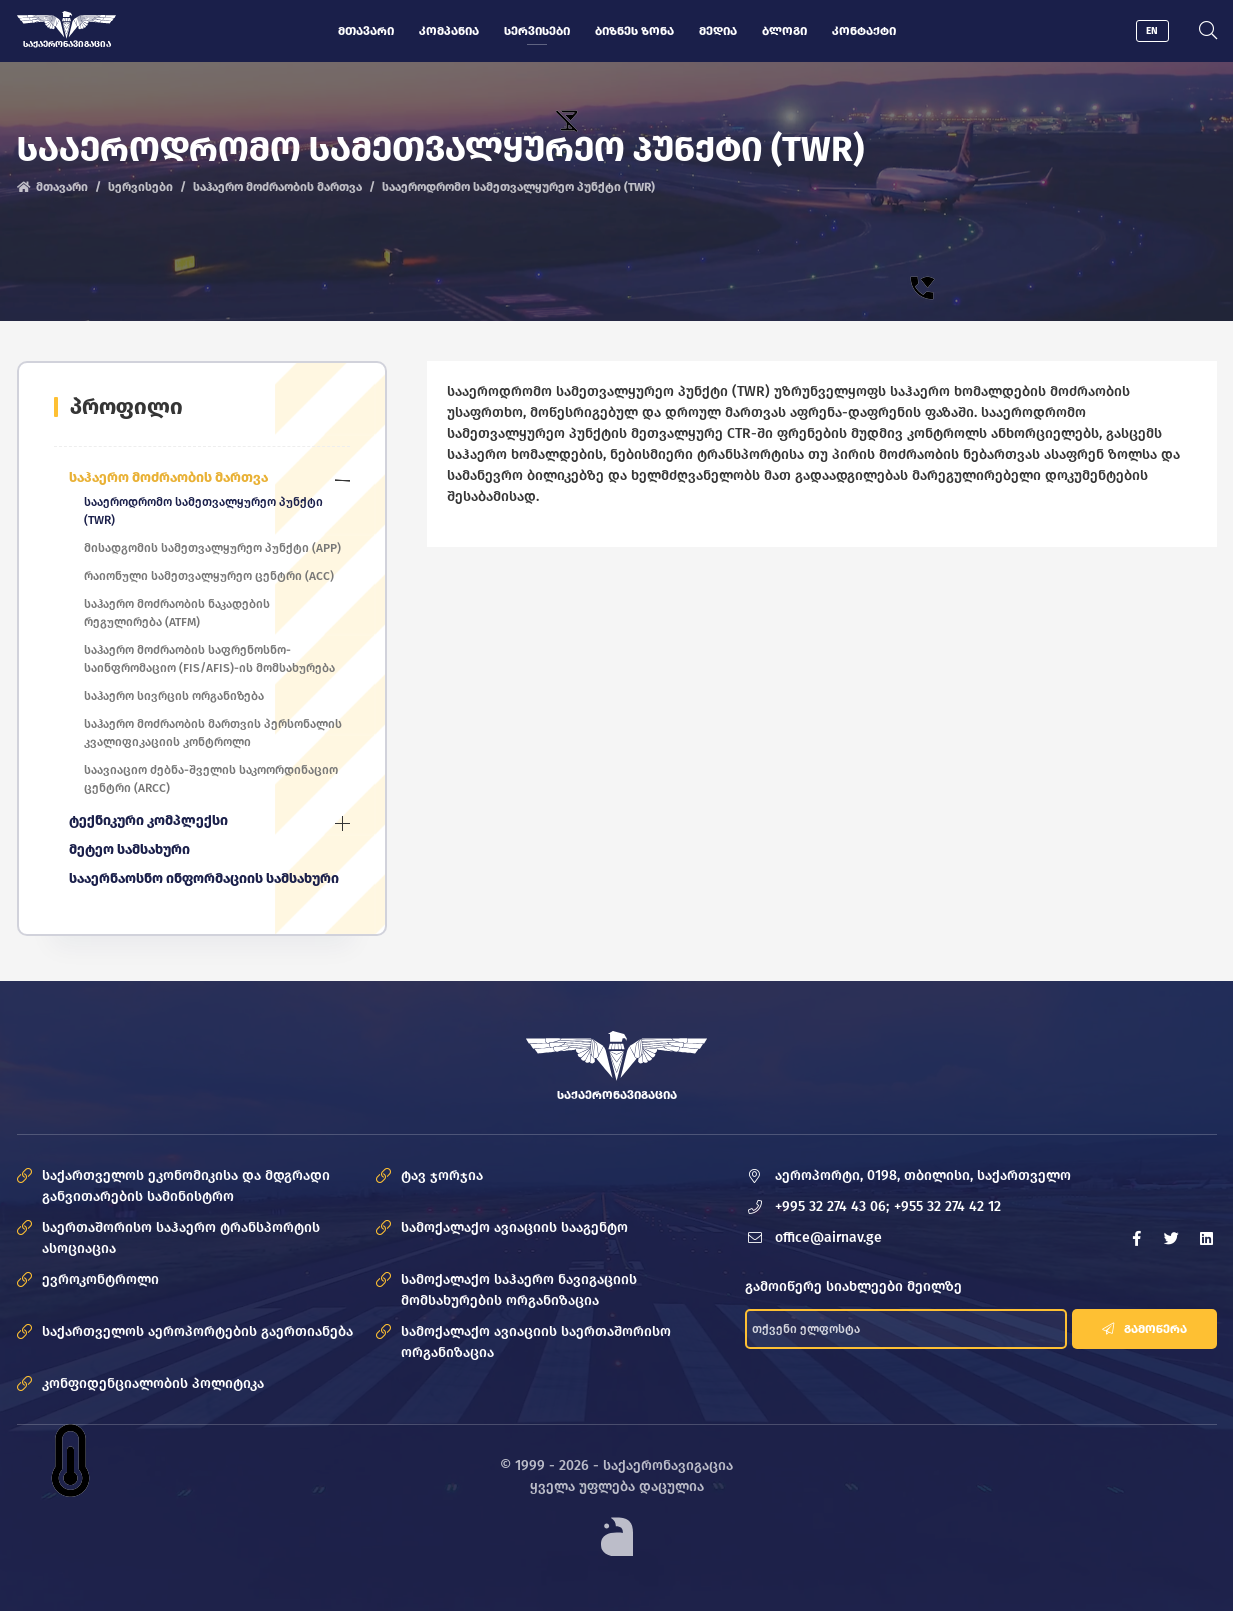 This screenshot has width=1233, height=1611. I want to click on enable wifi calling feature, so click(922, 288).